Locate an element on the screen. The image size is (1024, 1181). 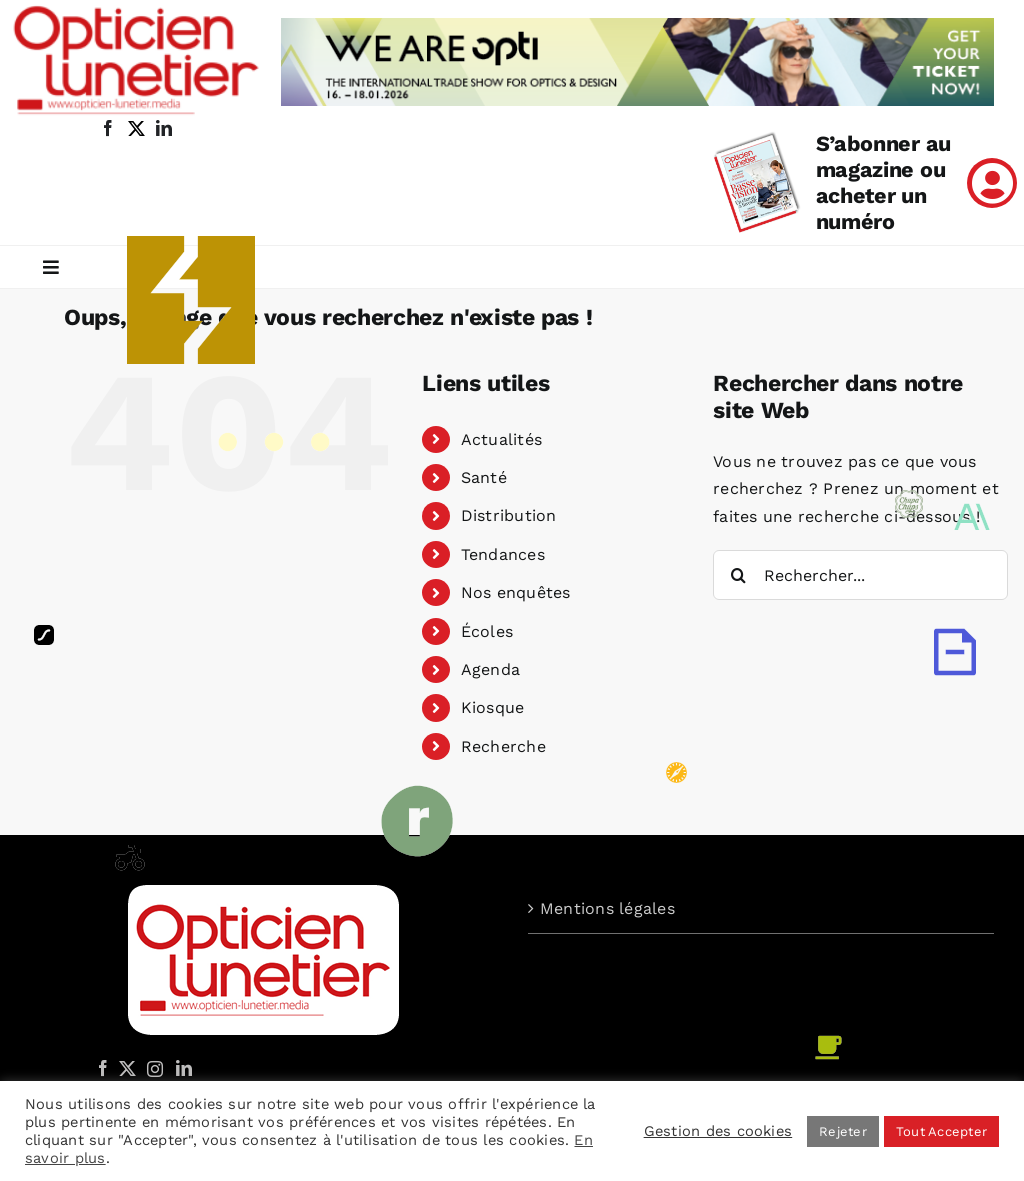
anthropic company logo is located at coordinates (972, 516).